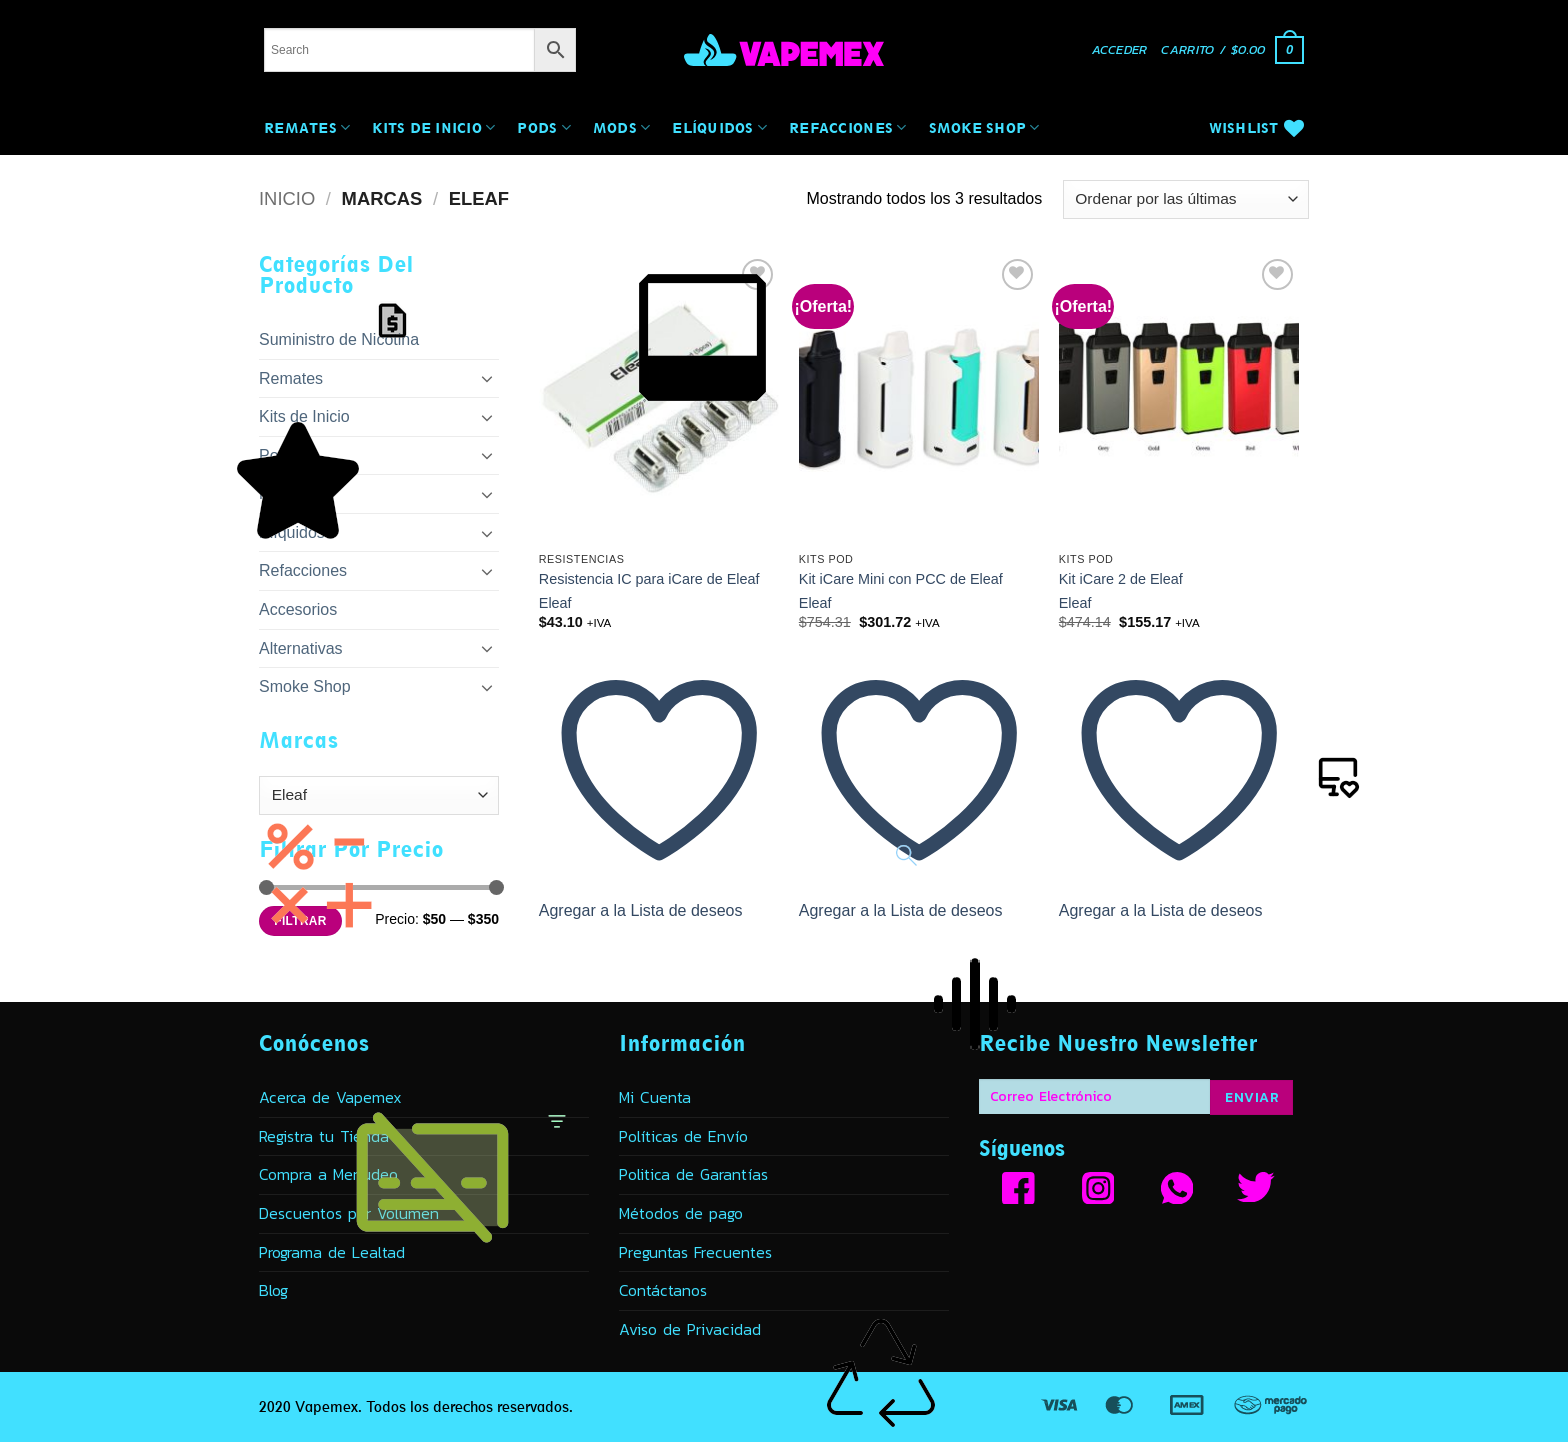  Describe the element at coordinates (906, 855) in the screenshot. I see `search for files, settings, or content` at that location.